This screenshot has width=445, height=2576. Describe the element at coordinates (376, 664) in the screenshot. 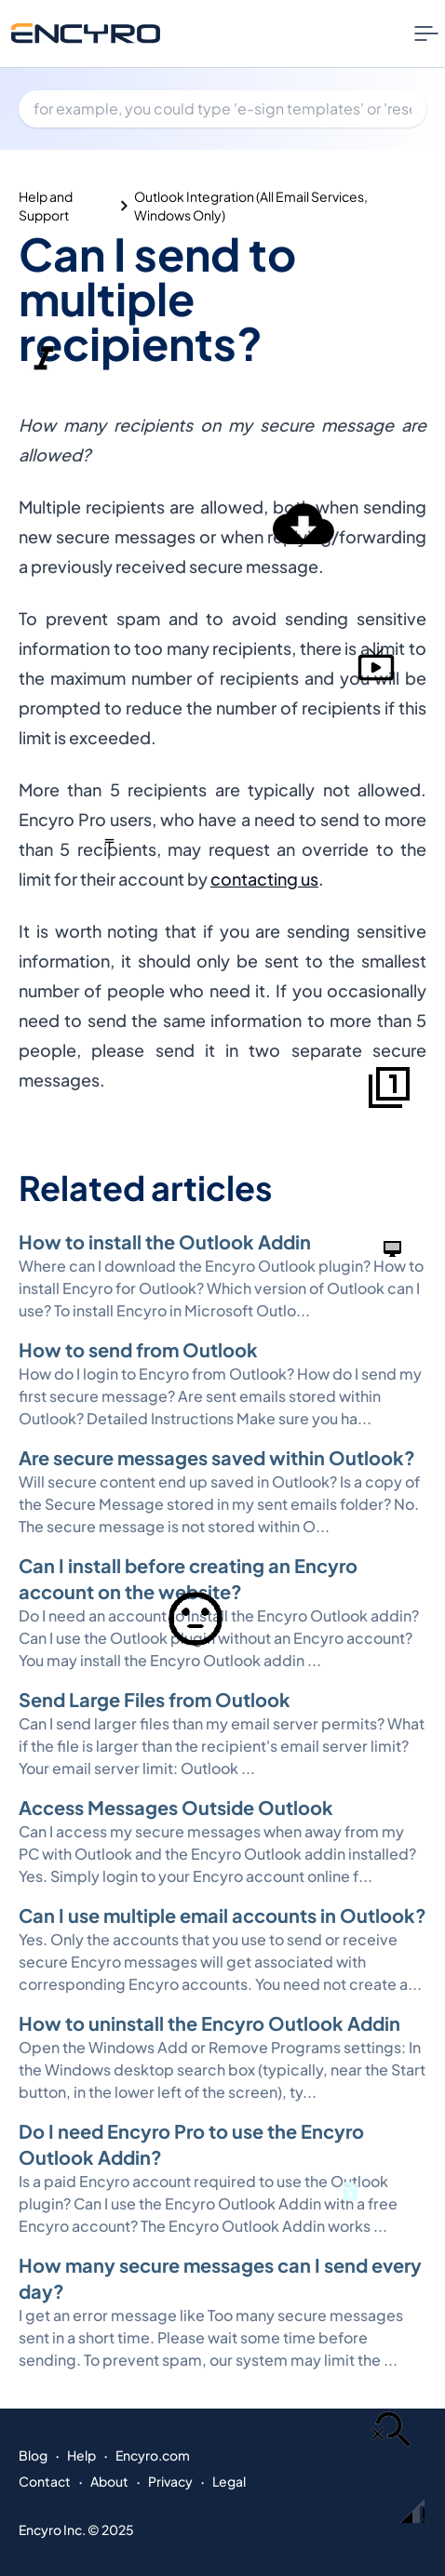

I see `watch live TV or streaming content` at that location.